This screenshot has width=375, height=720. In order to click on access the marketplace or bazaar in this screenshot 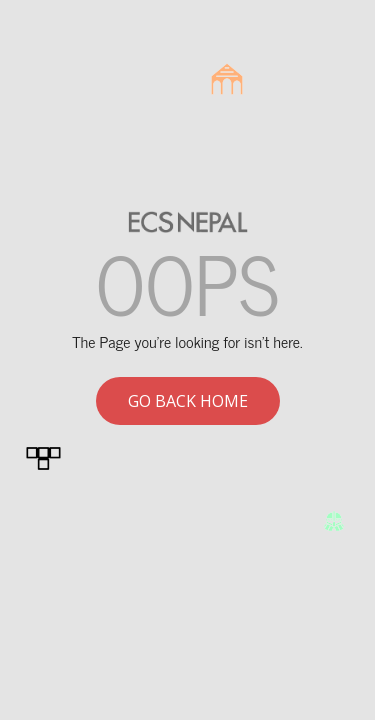, I will do `click(227, 79)`.